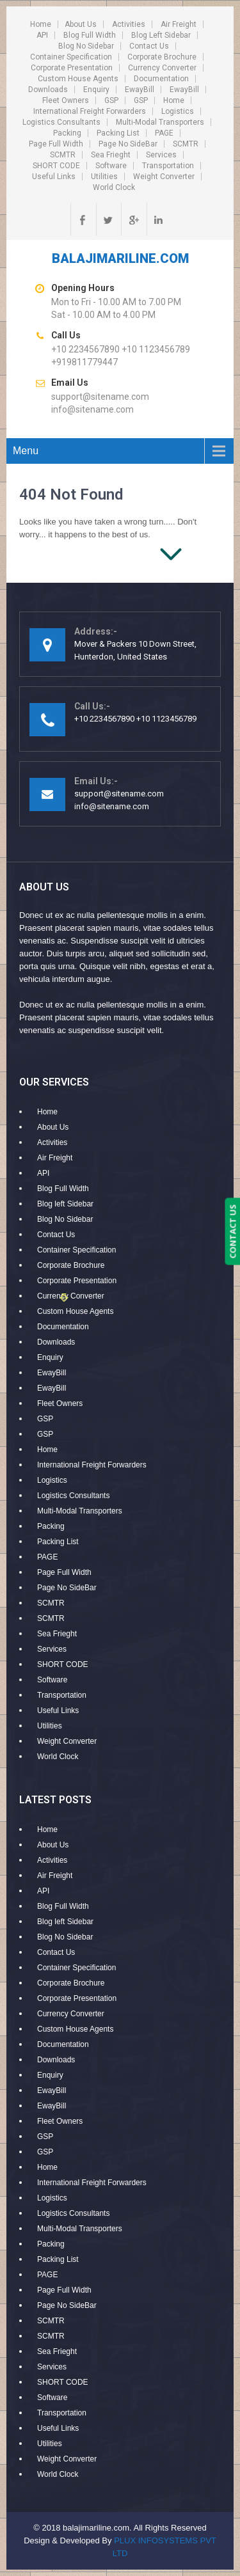  What do you see at coordinates (171, 553) in the screenshot?
I see `expand a dropdown menu` at bounding box center [171, 553].